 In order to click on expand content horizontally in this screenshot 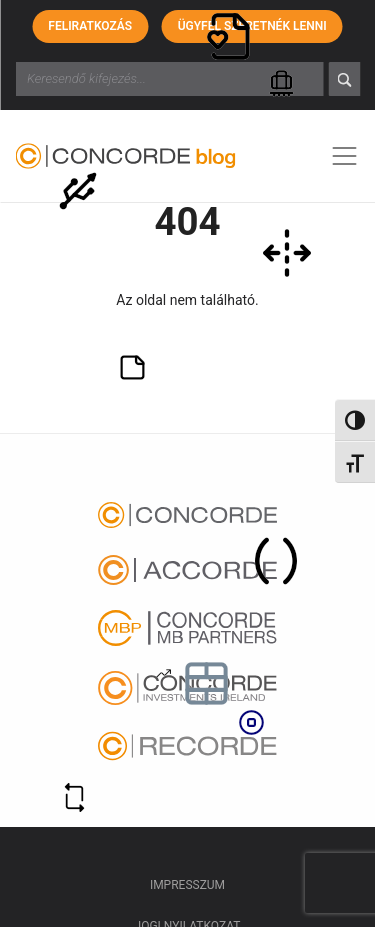, I will do `click(287, 253)`.